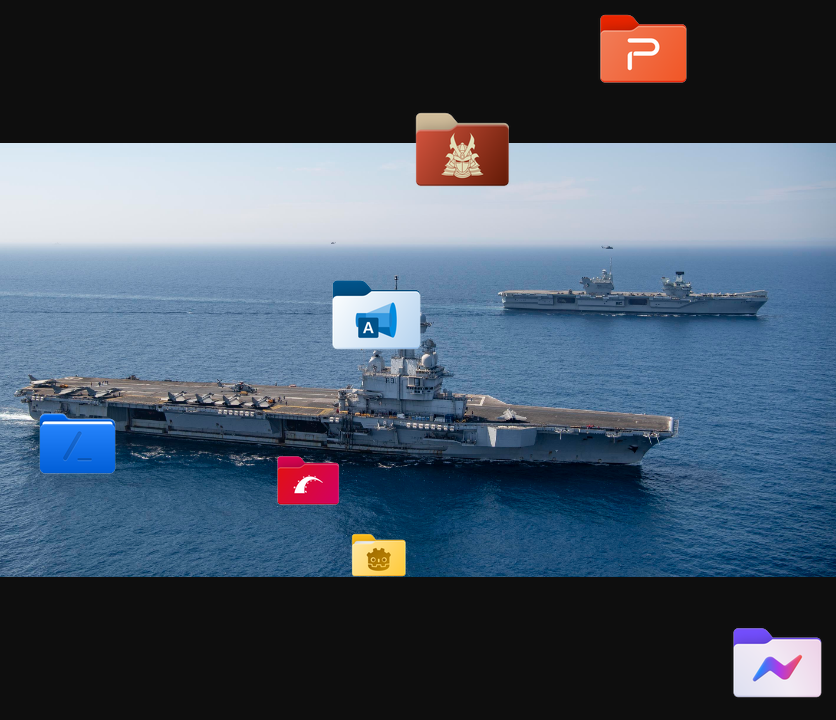 This screenshot has height=720, width=836. What do you see at coordinates (643, 51) in the screenshot?
I see `open folder containing WPS presentation files` at bounding box center [643, 51].